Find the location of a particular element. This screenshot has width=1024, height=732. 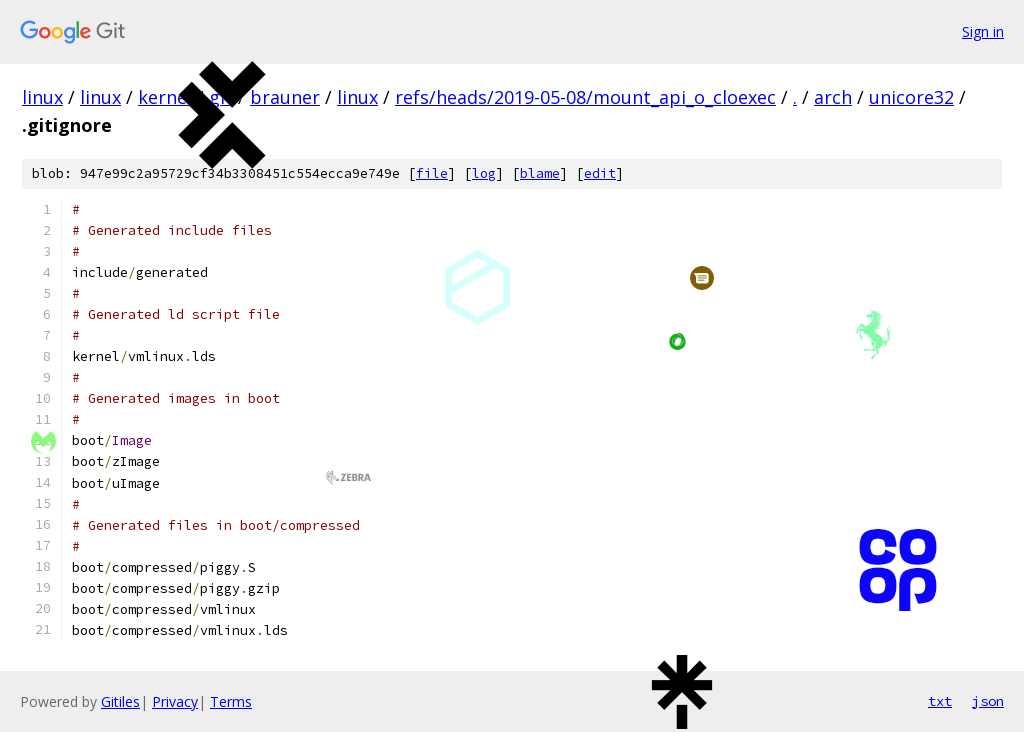

Ferrari brand logo is located at coordinates (873, 334).